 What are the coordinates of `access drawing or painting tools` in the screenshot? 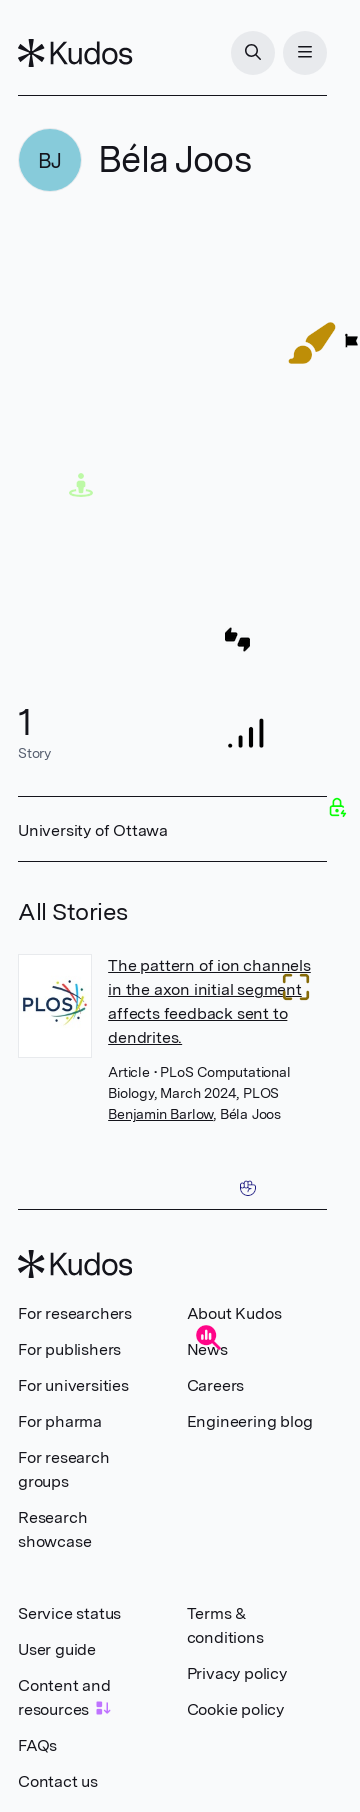 It's located at (312, 343).